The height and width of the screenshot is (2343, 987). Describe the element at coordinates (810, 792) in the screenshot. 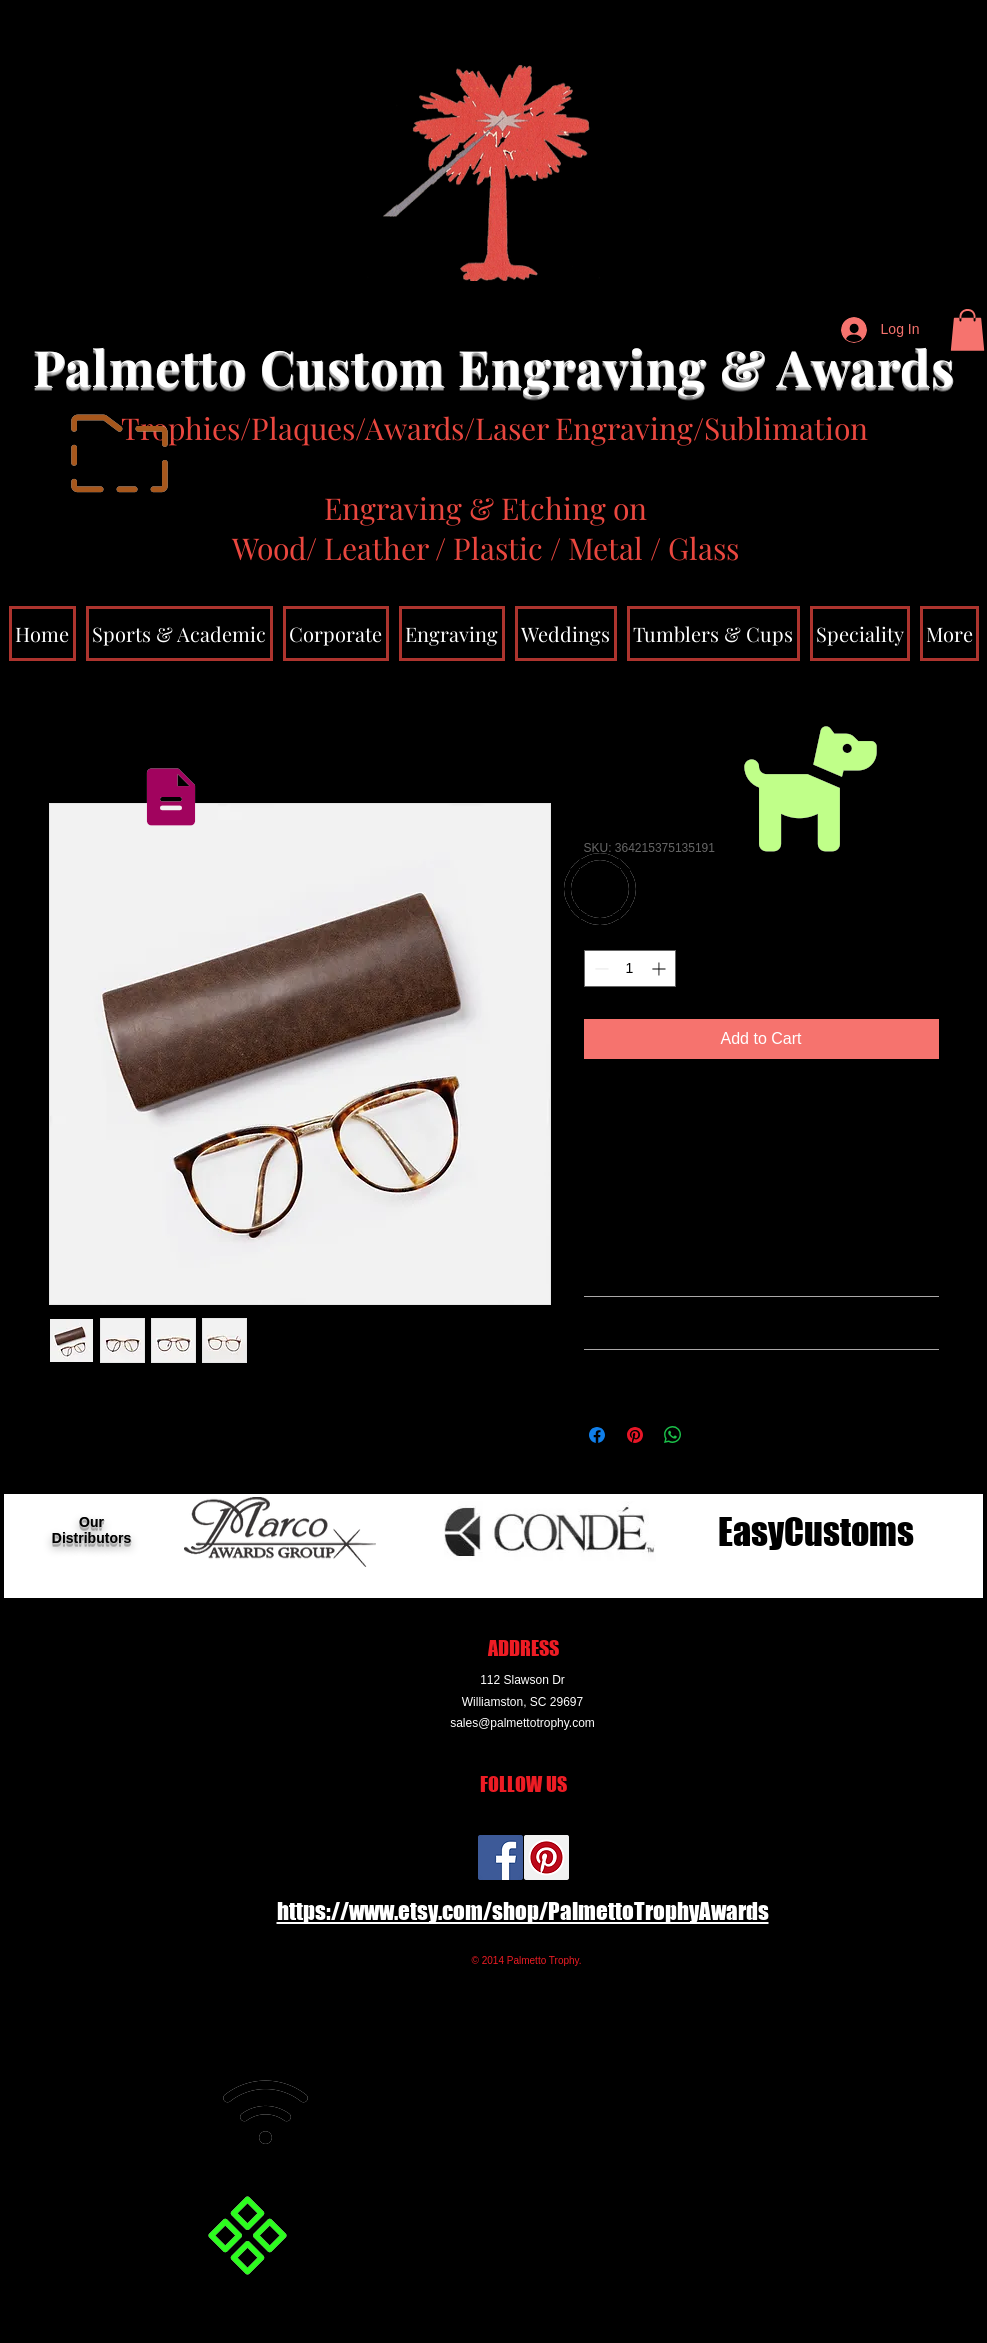

I see `view pet-related services or features` at that location.